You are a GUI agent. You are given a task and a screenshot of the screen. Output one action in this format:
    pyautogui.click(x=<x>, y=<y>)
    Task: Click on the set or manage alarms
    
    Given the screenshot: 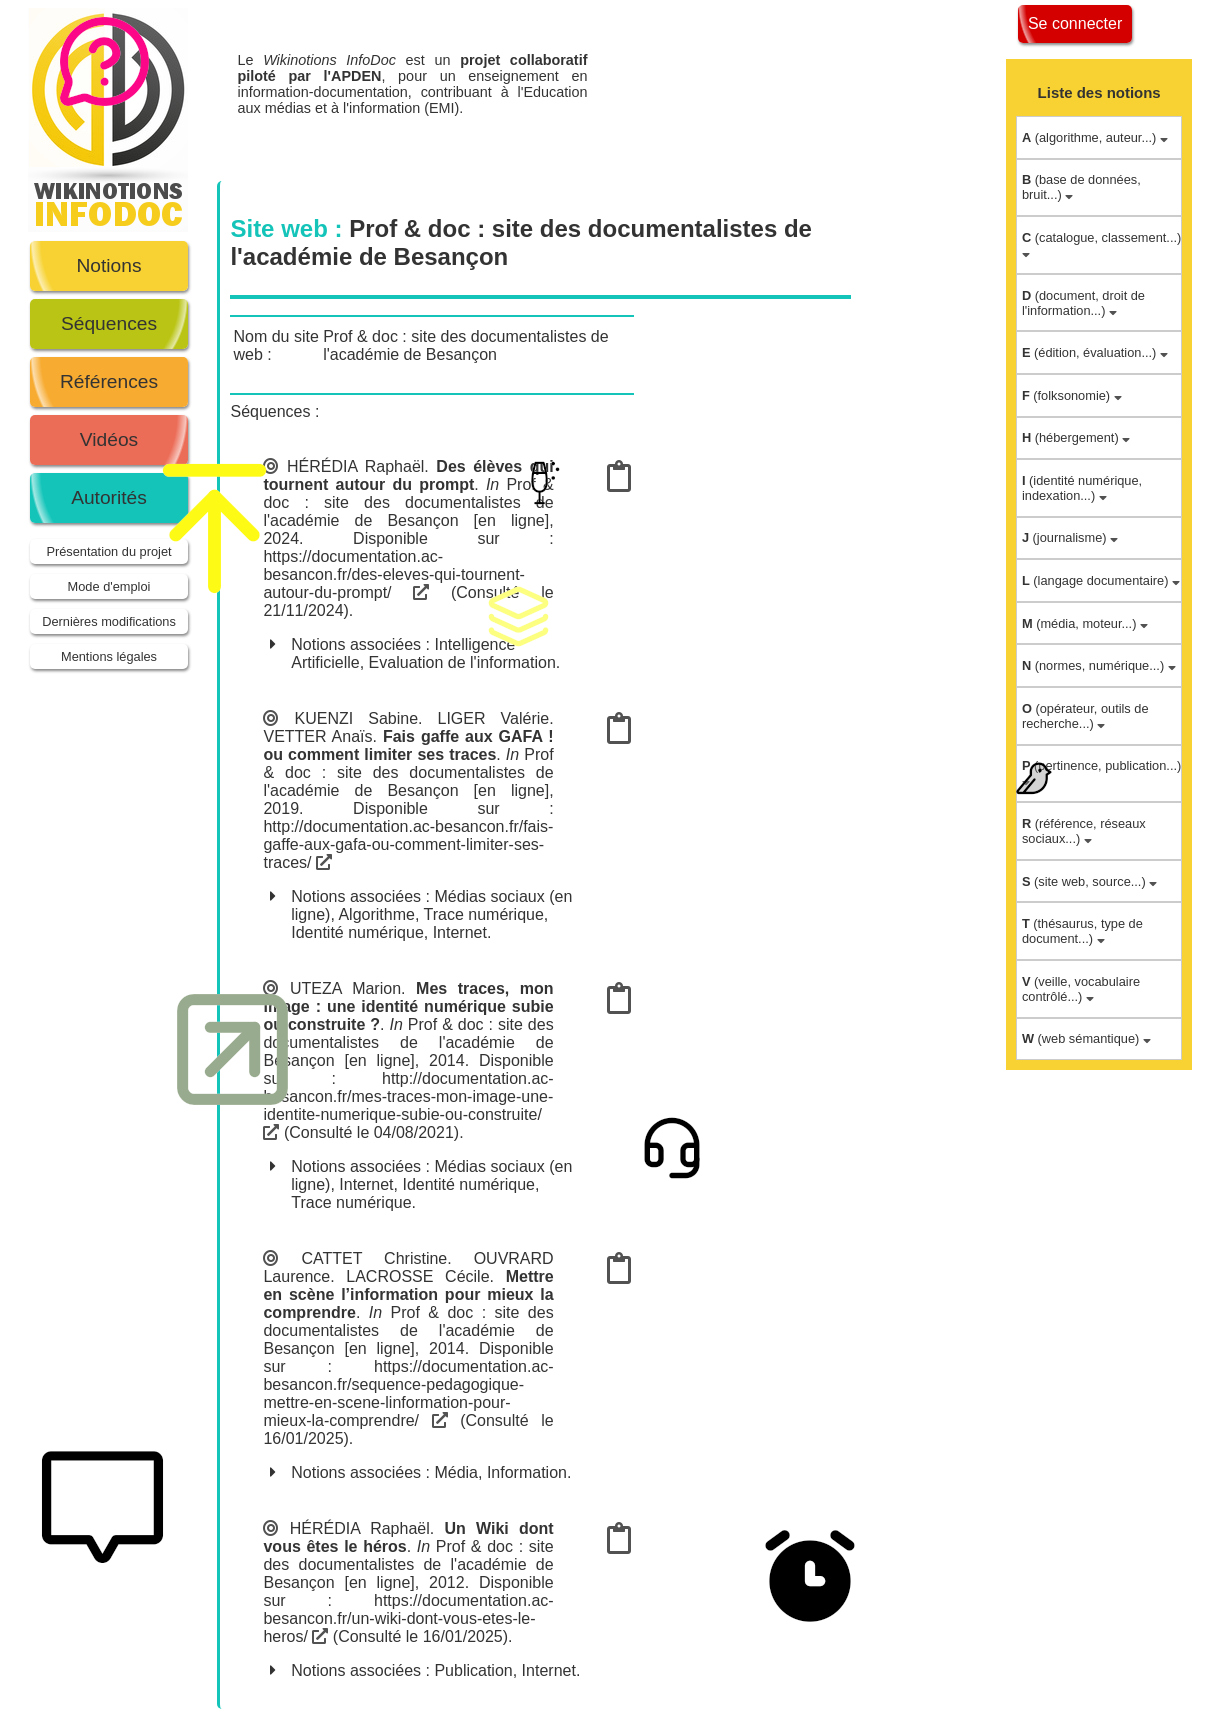 What is the action you would take?
    pyautogui.click(x=810, y=1576)
    